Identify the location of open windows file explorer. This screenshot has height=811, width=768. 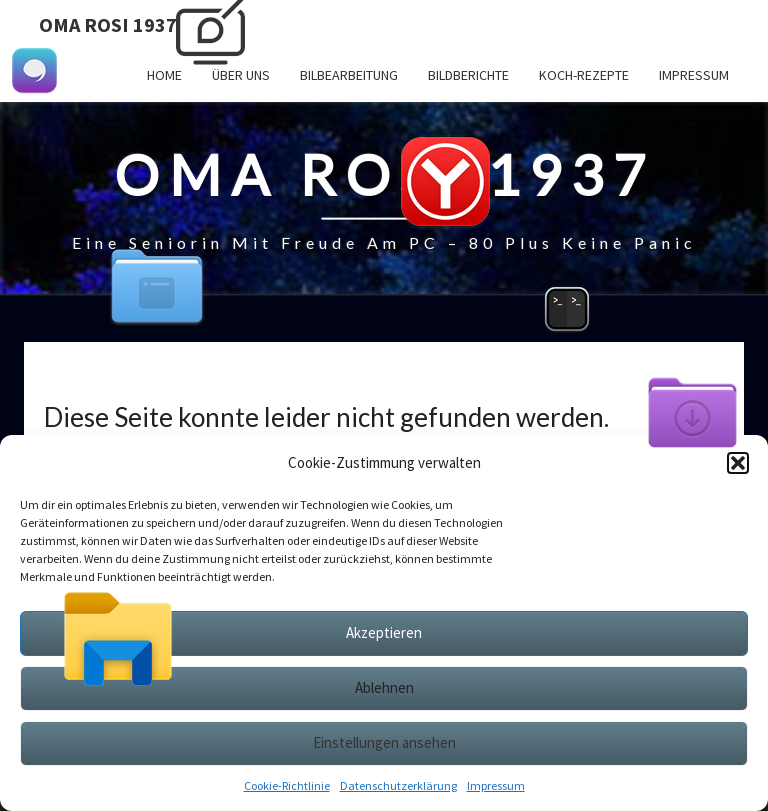
(118, 637).